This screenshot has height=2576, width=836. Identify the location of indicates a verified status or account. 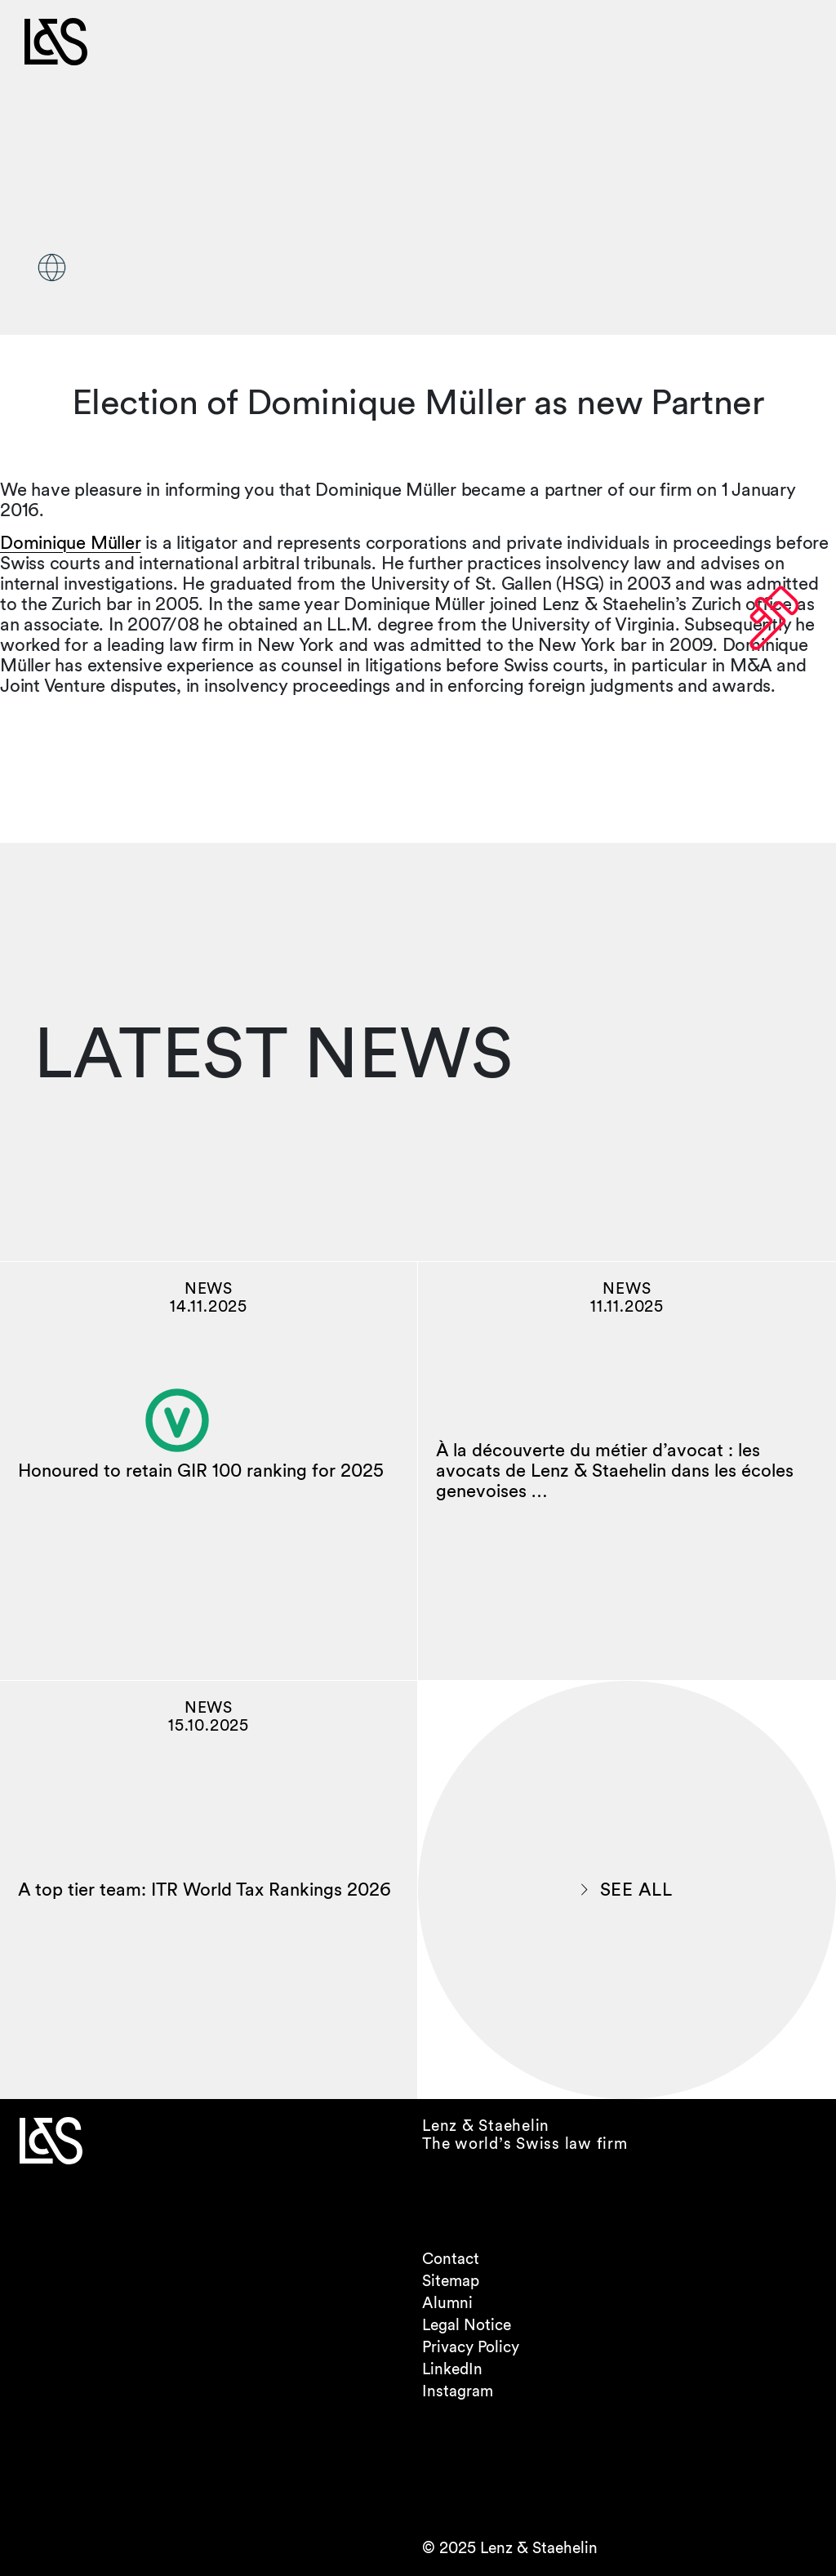
(177, 1420).